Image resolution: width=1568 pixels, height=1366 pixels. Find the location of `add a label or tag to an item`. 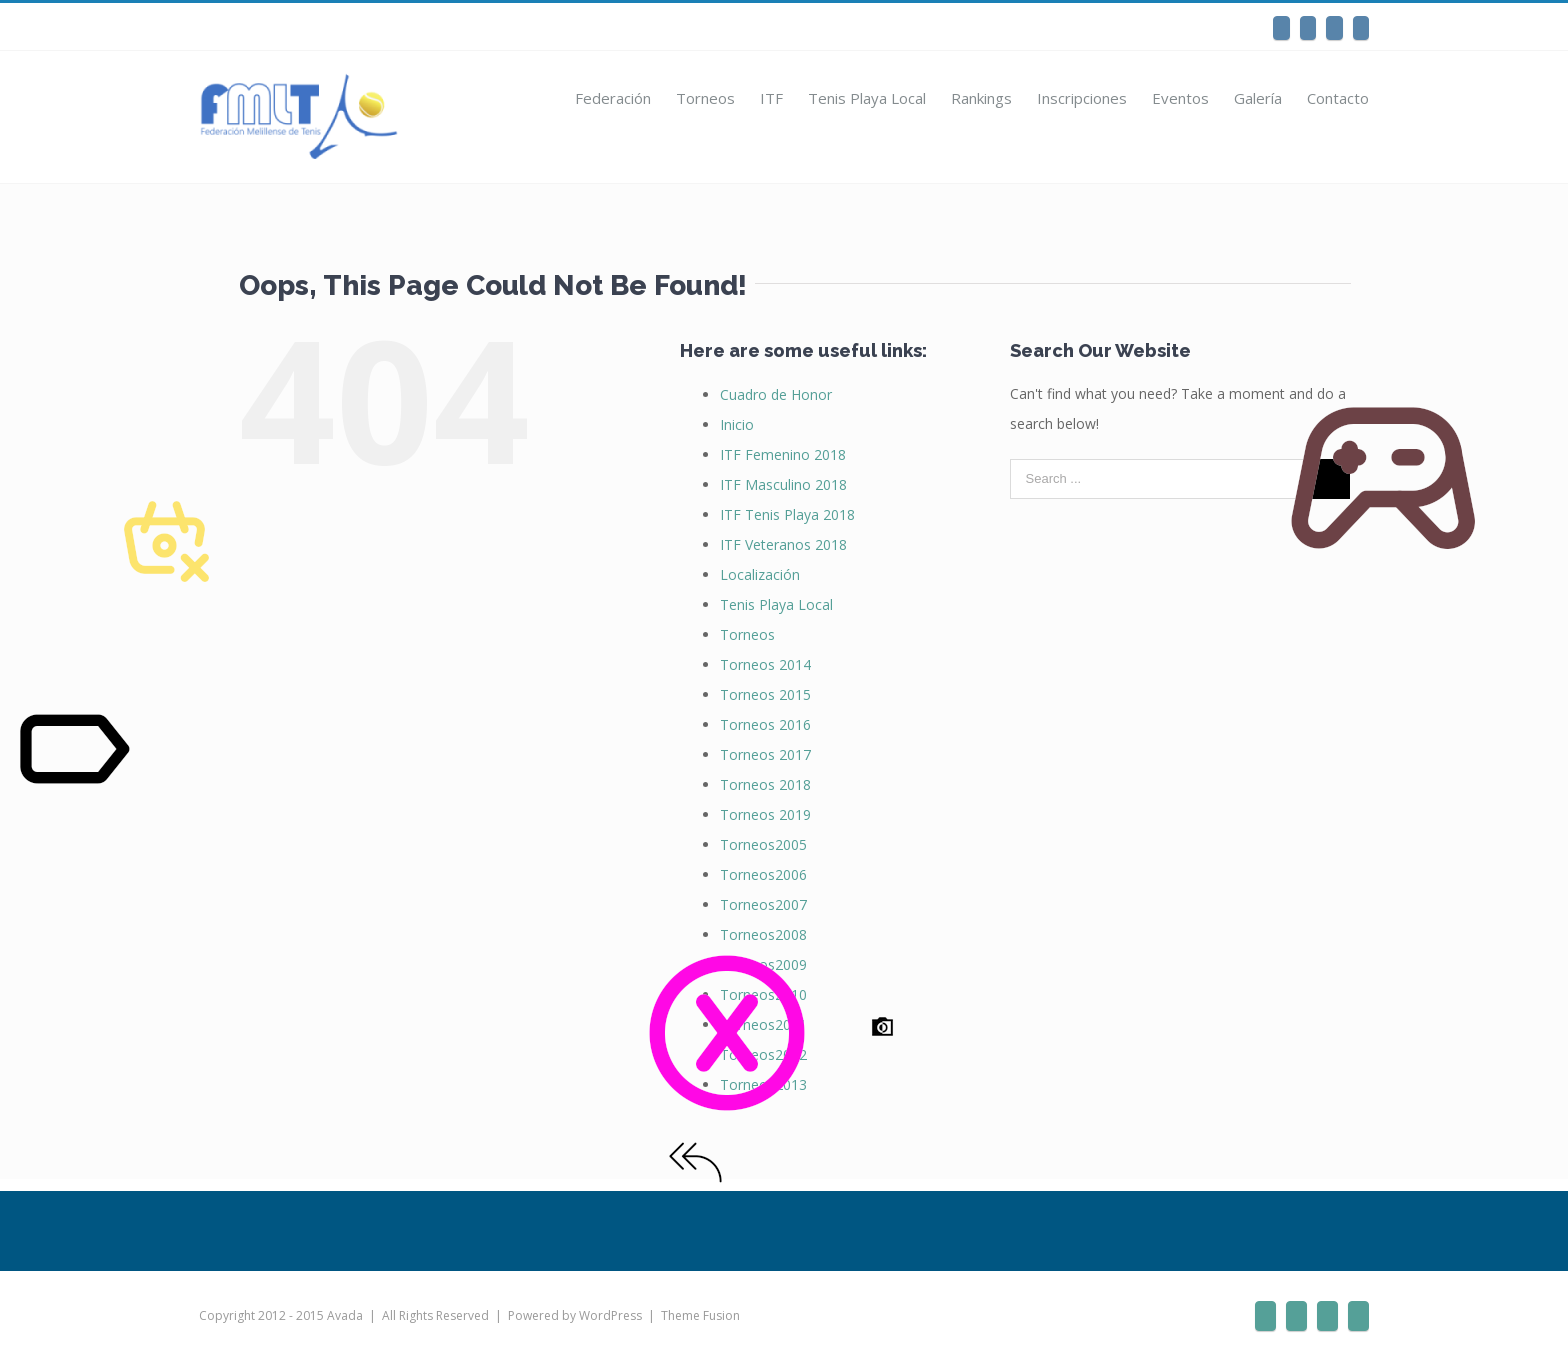

add a label or tag to an item is located at coordinates (72, 749).